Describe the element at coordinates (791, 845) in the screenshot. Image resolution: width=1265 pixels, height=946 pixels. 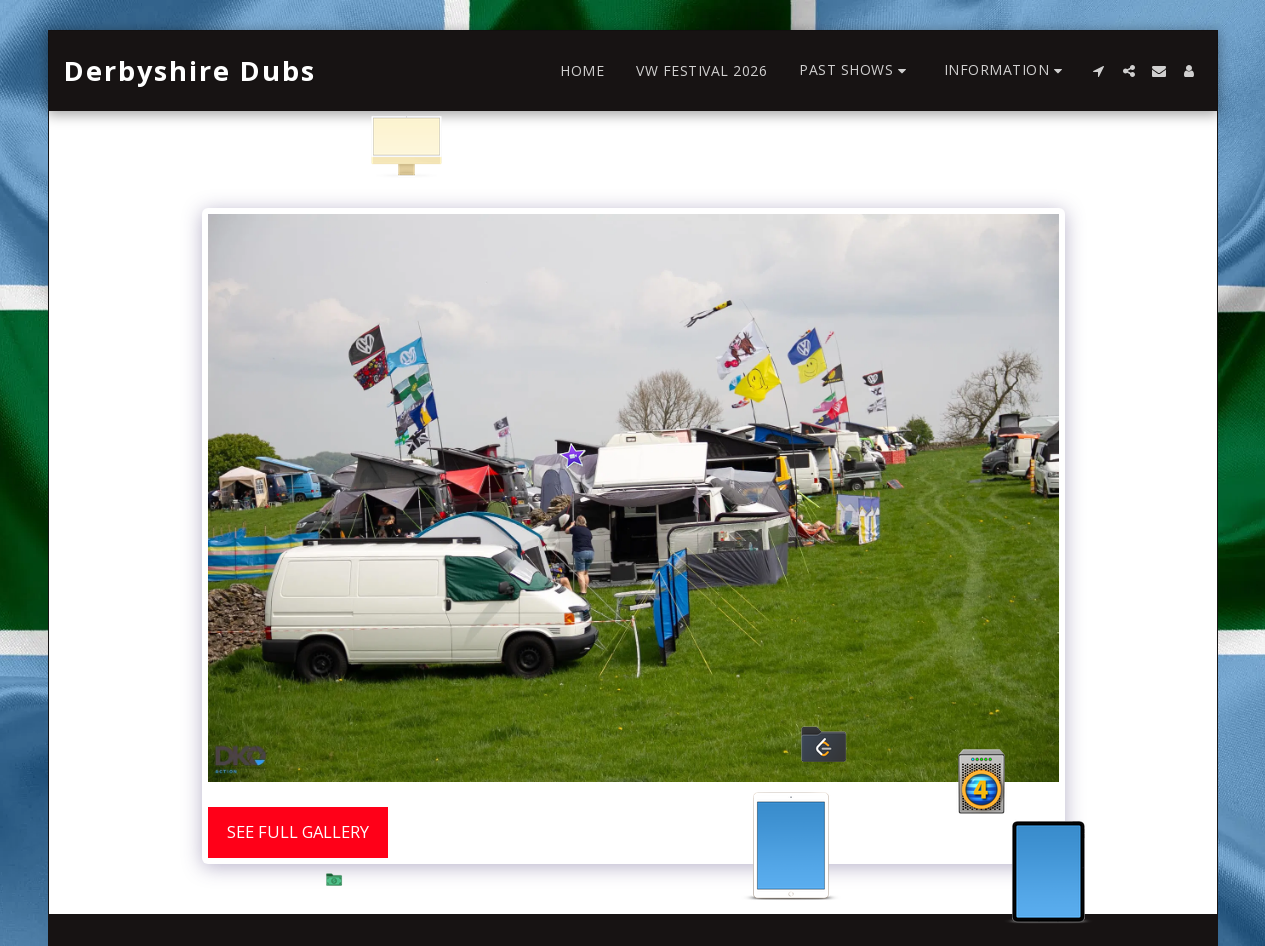
I see `indicates a connected iPad Air 2 device` at that location.